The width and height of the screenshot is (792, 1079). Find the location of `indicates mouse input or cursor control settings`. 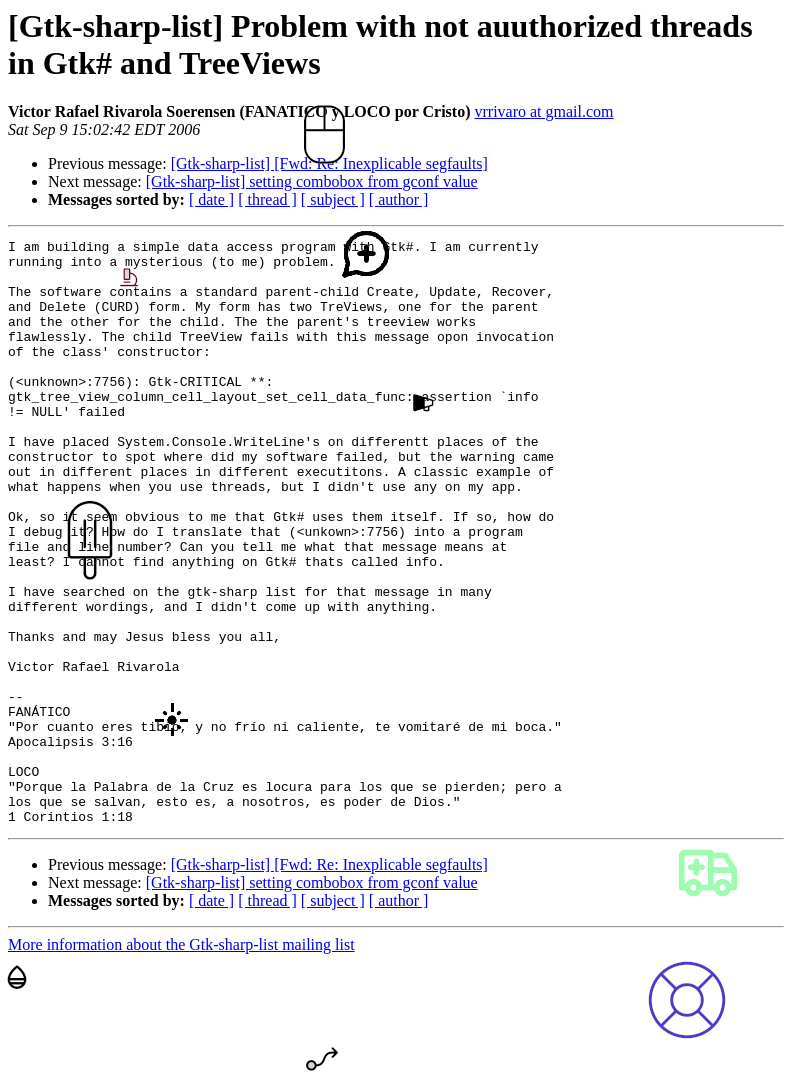

indicates mouse input or cursor control settings is located at coordinates (324, 134).